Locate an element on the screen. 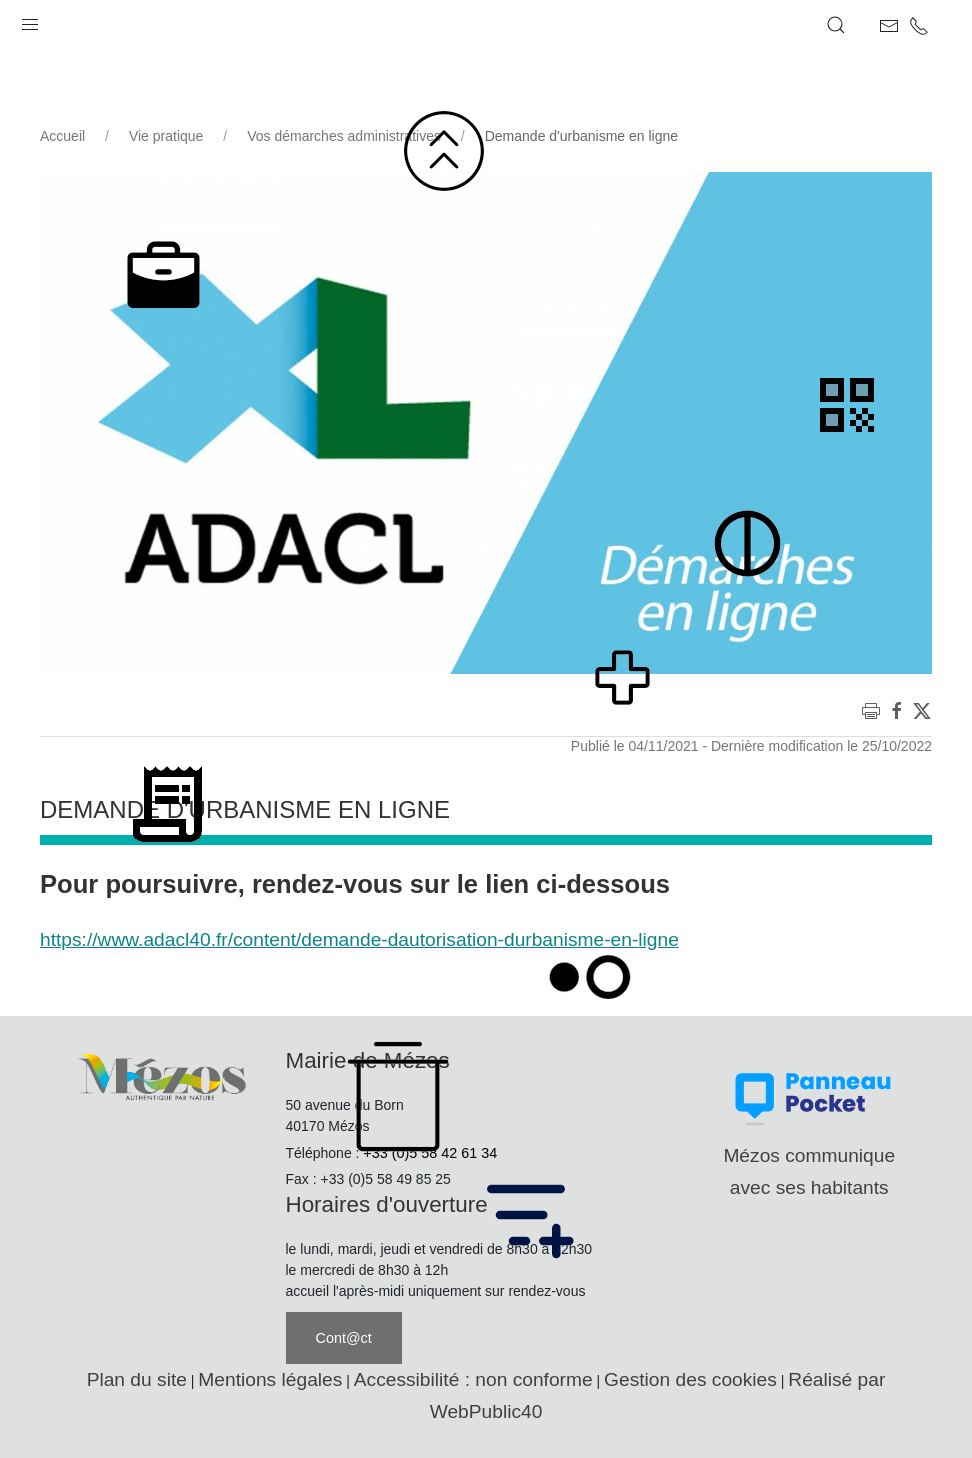 The height and width of the screenshot is (1458, 972). access work or business-related content is located at coordinates (163, 277).